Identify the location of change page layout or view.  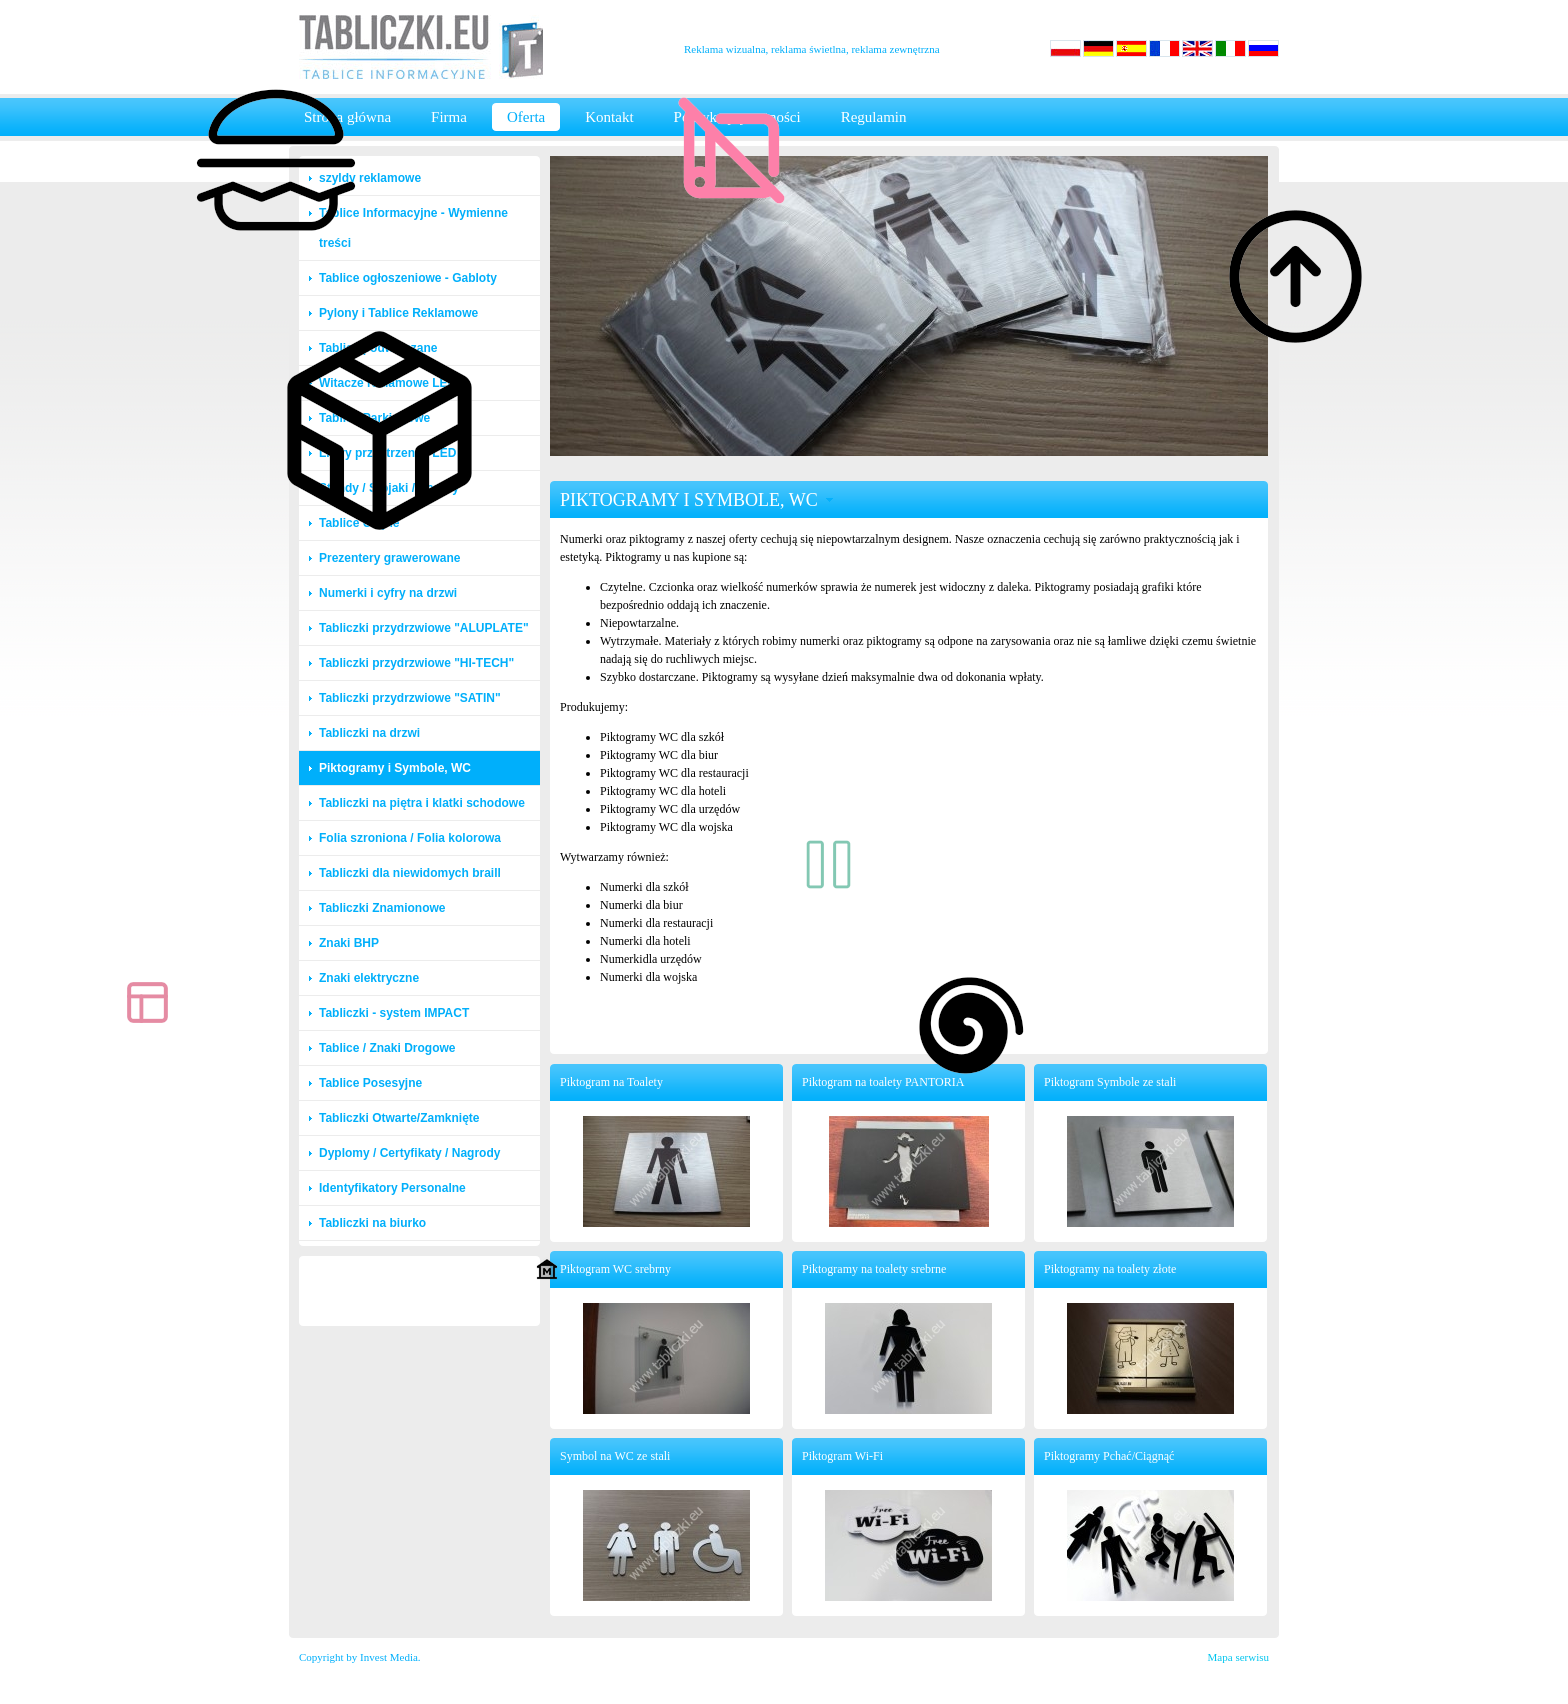
(147, 1002).